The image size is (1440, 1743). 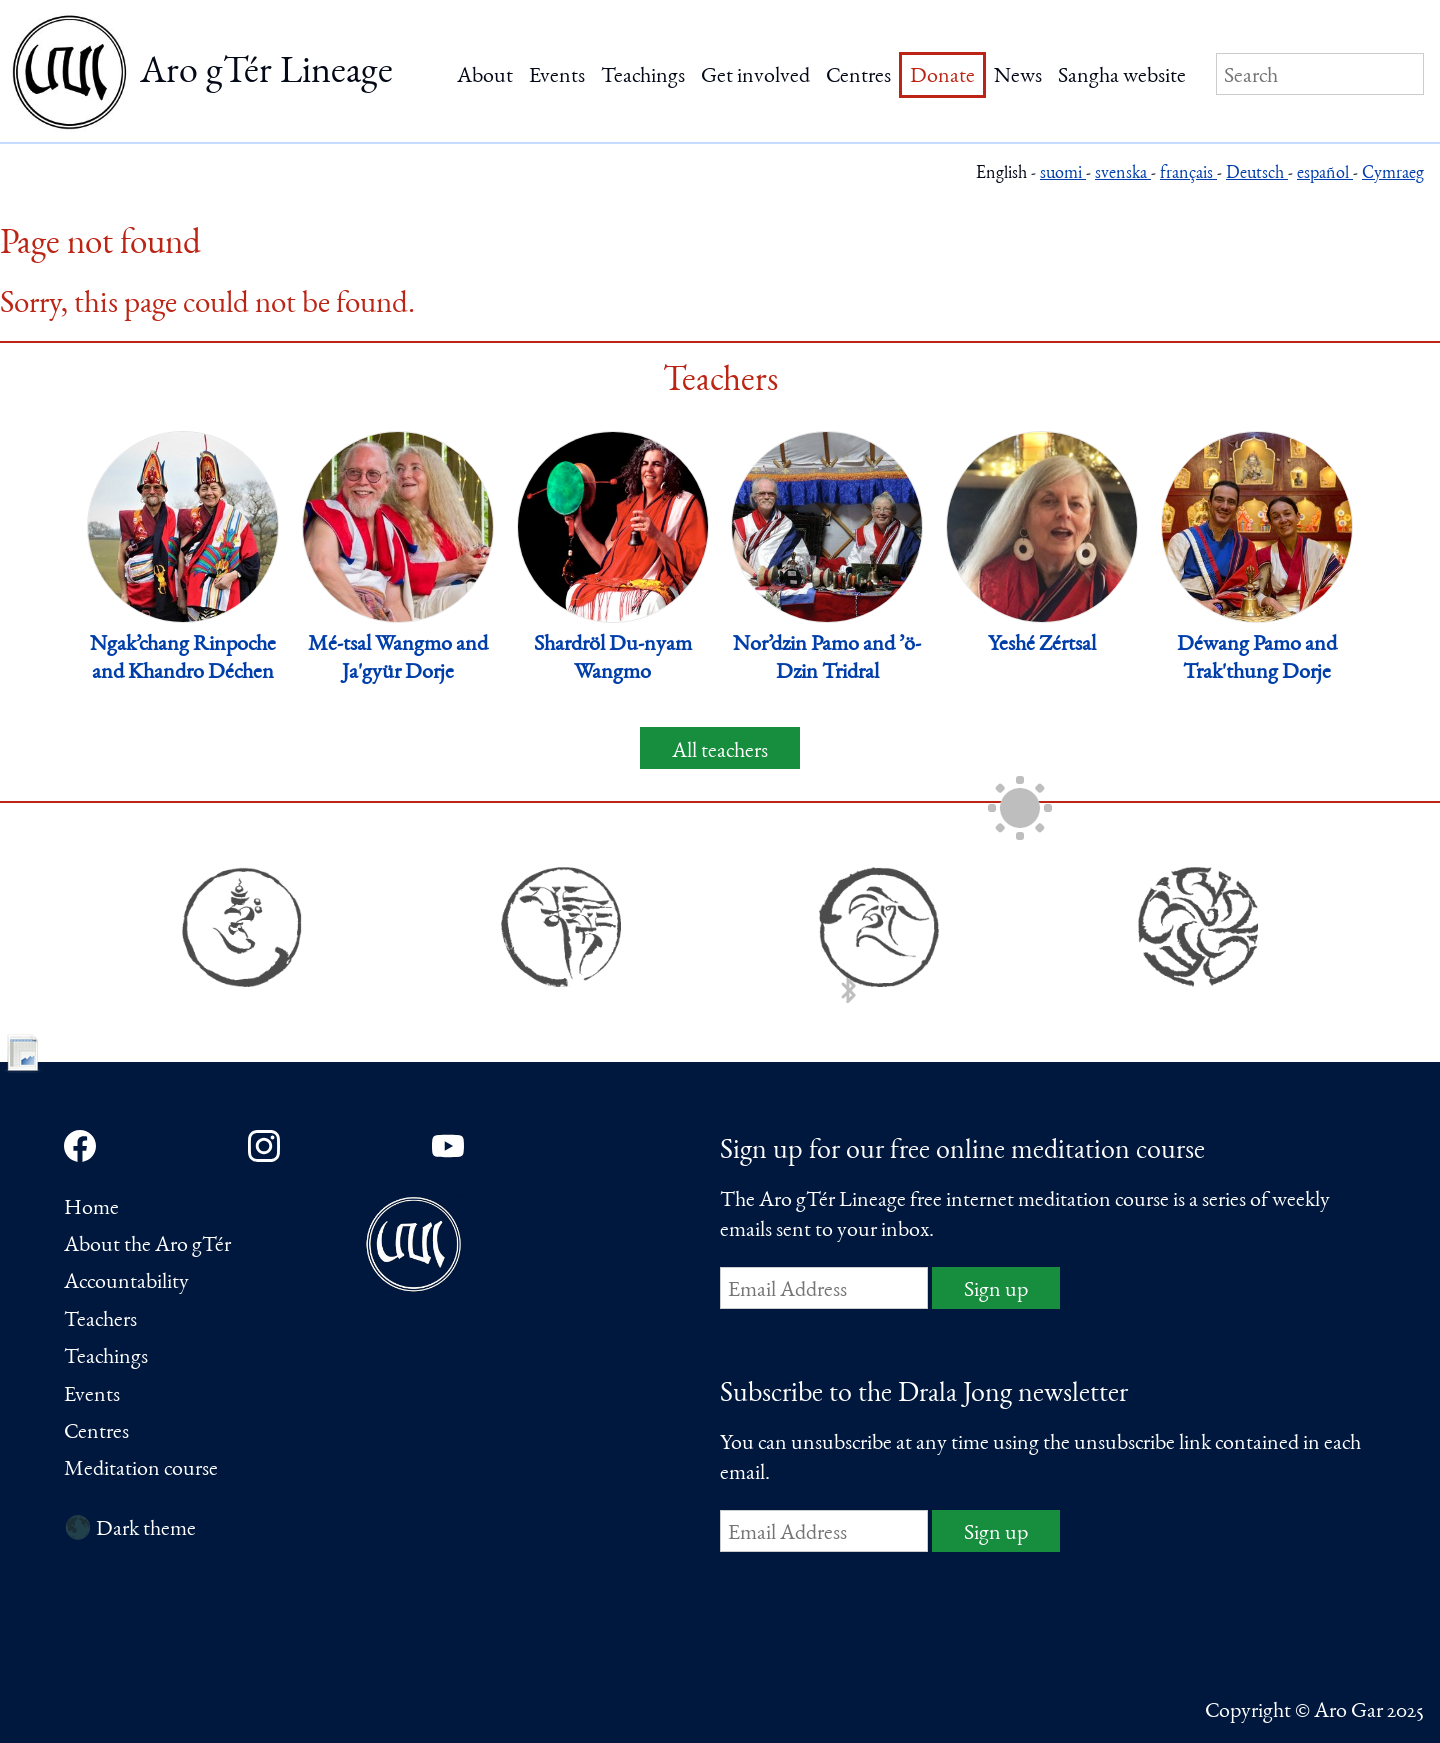 I want to click on toggle bluetooth connectivity on or off, so click(x=849, y=990).